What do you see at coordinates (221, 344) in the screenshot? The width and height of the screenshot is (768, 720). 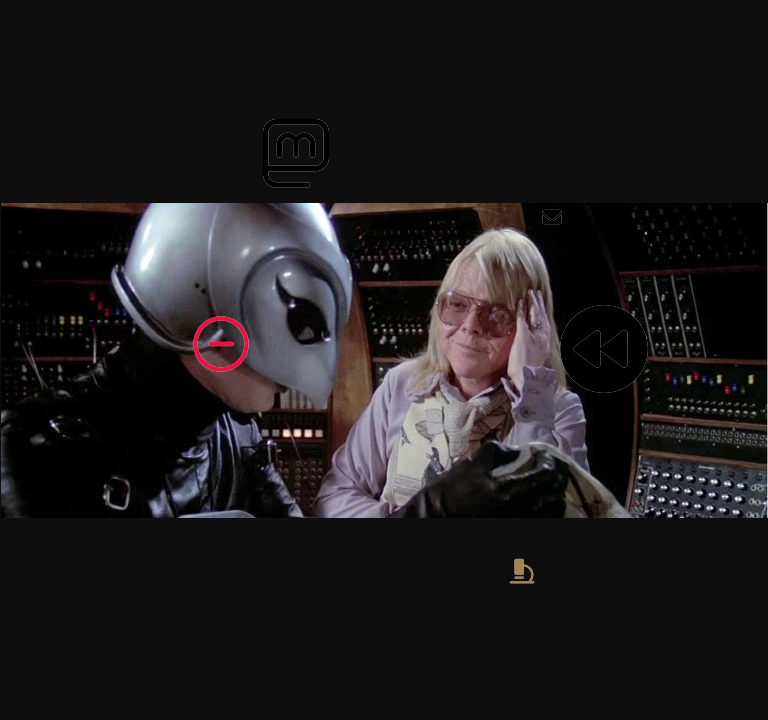 I see `remove an item from a list or cart` at bounding box center [221, 344].